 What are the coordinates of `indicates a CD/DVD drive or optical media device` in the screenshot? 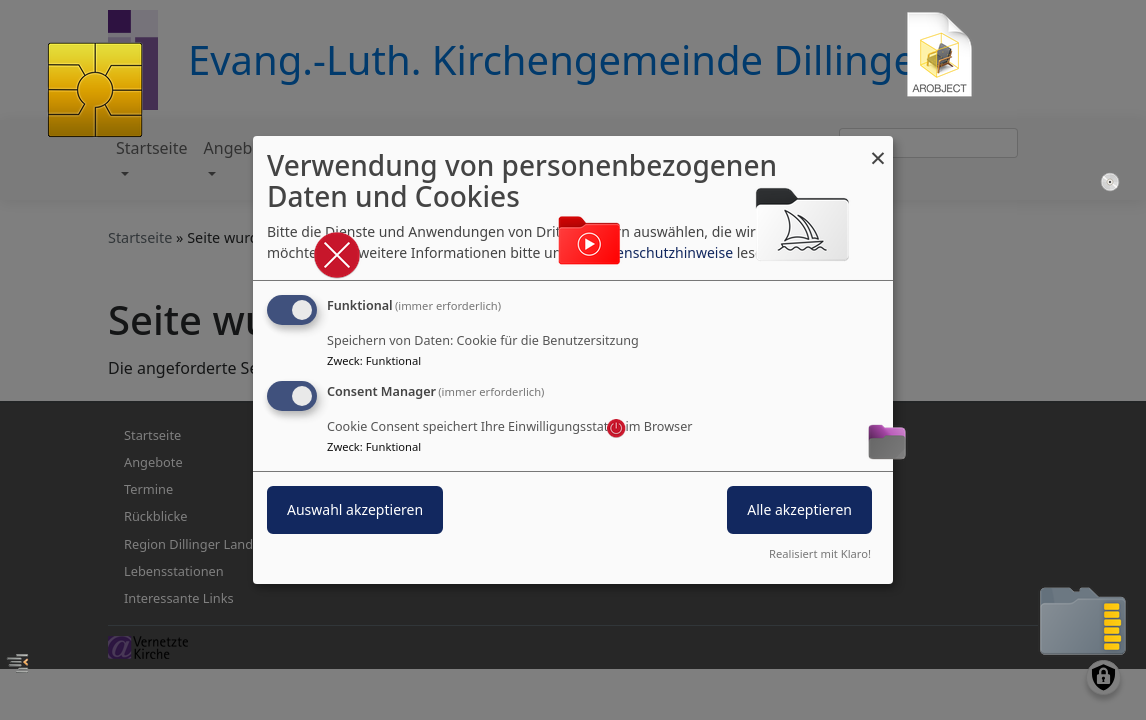 It's located at (1110, 182).